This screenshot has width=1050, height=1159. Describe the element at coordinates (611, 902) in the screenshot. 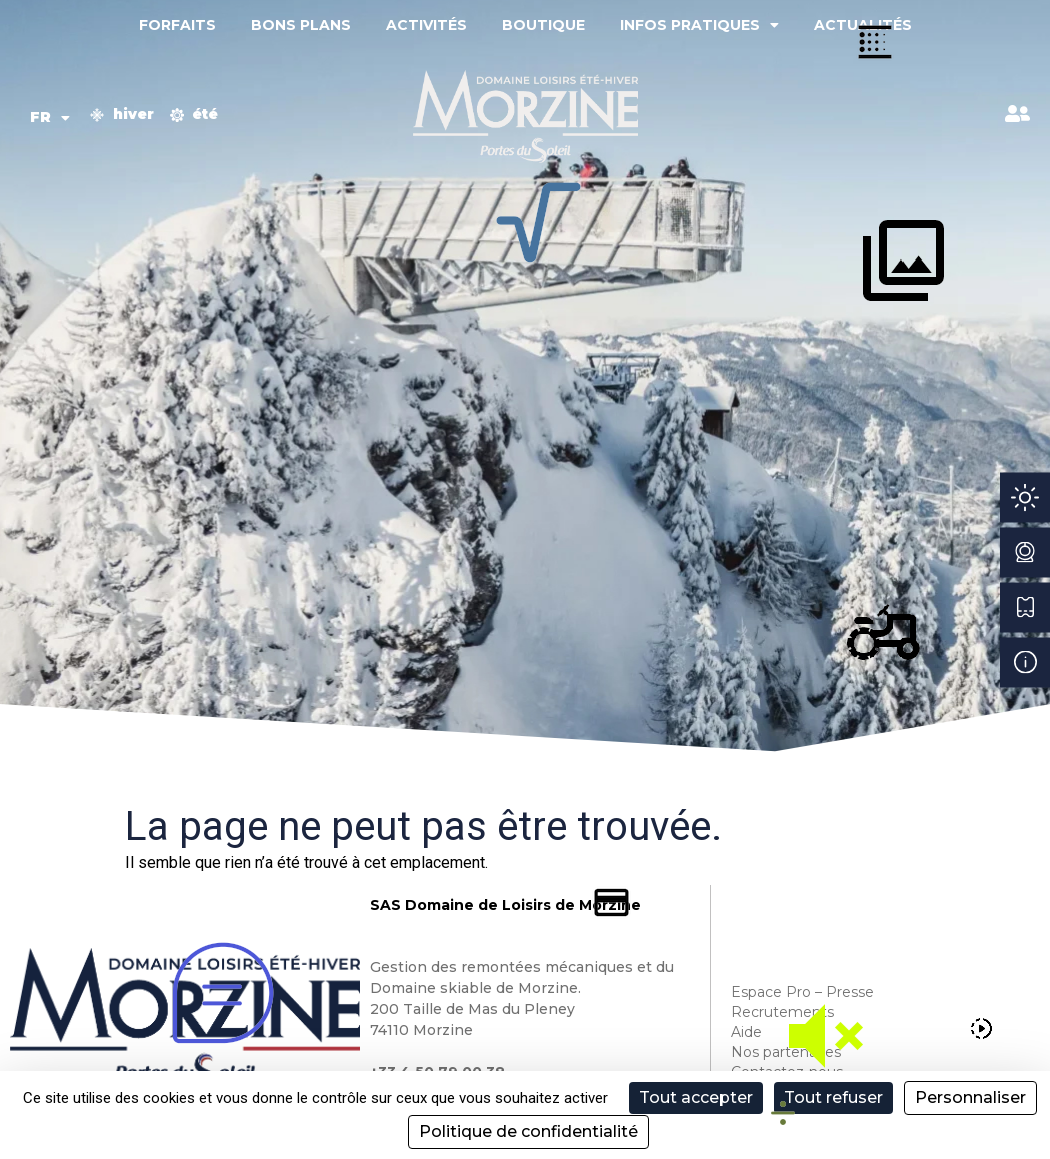

I see `access payment methods` at that location.